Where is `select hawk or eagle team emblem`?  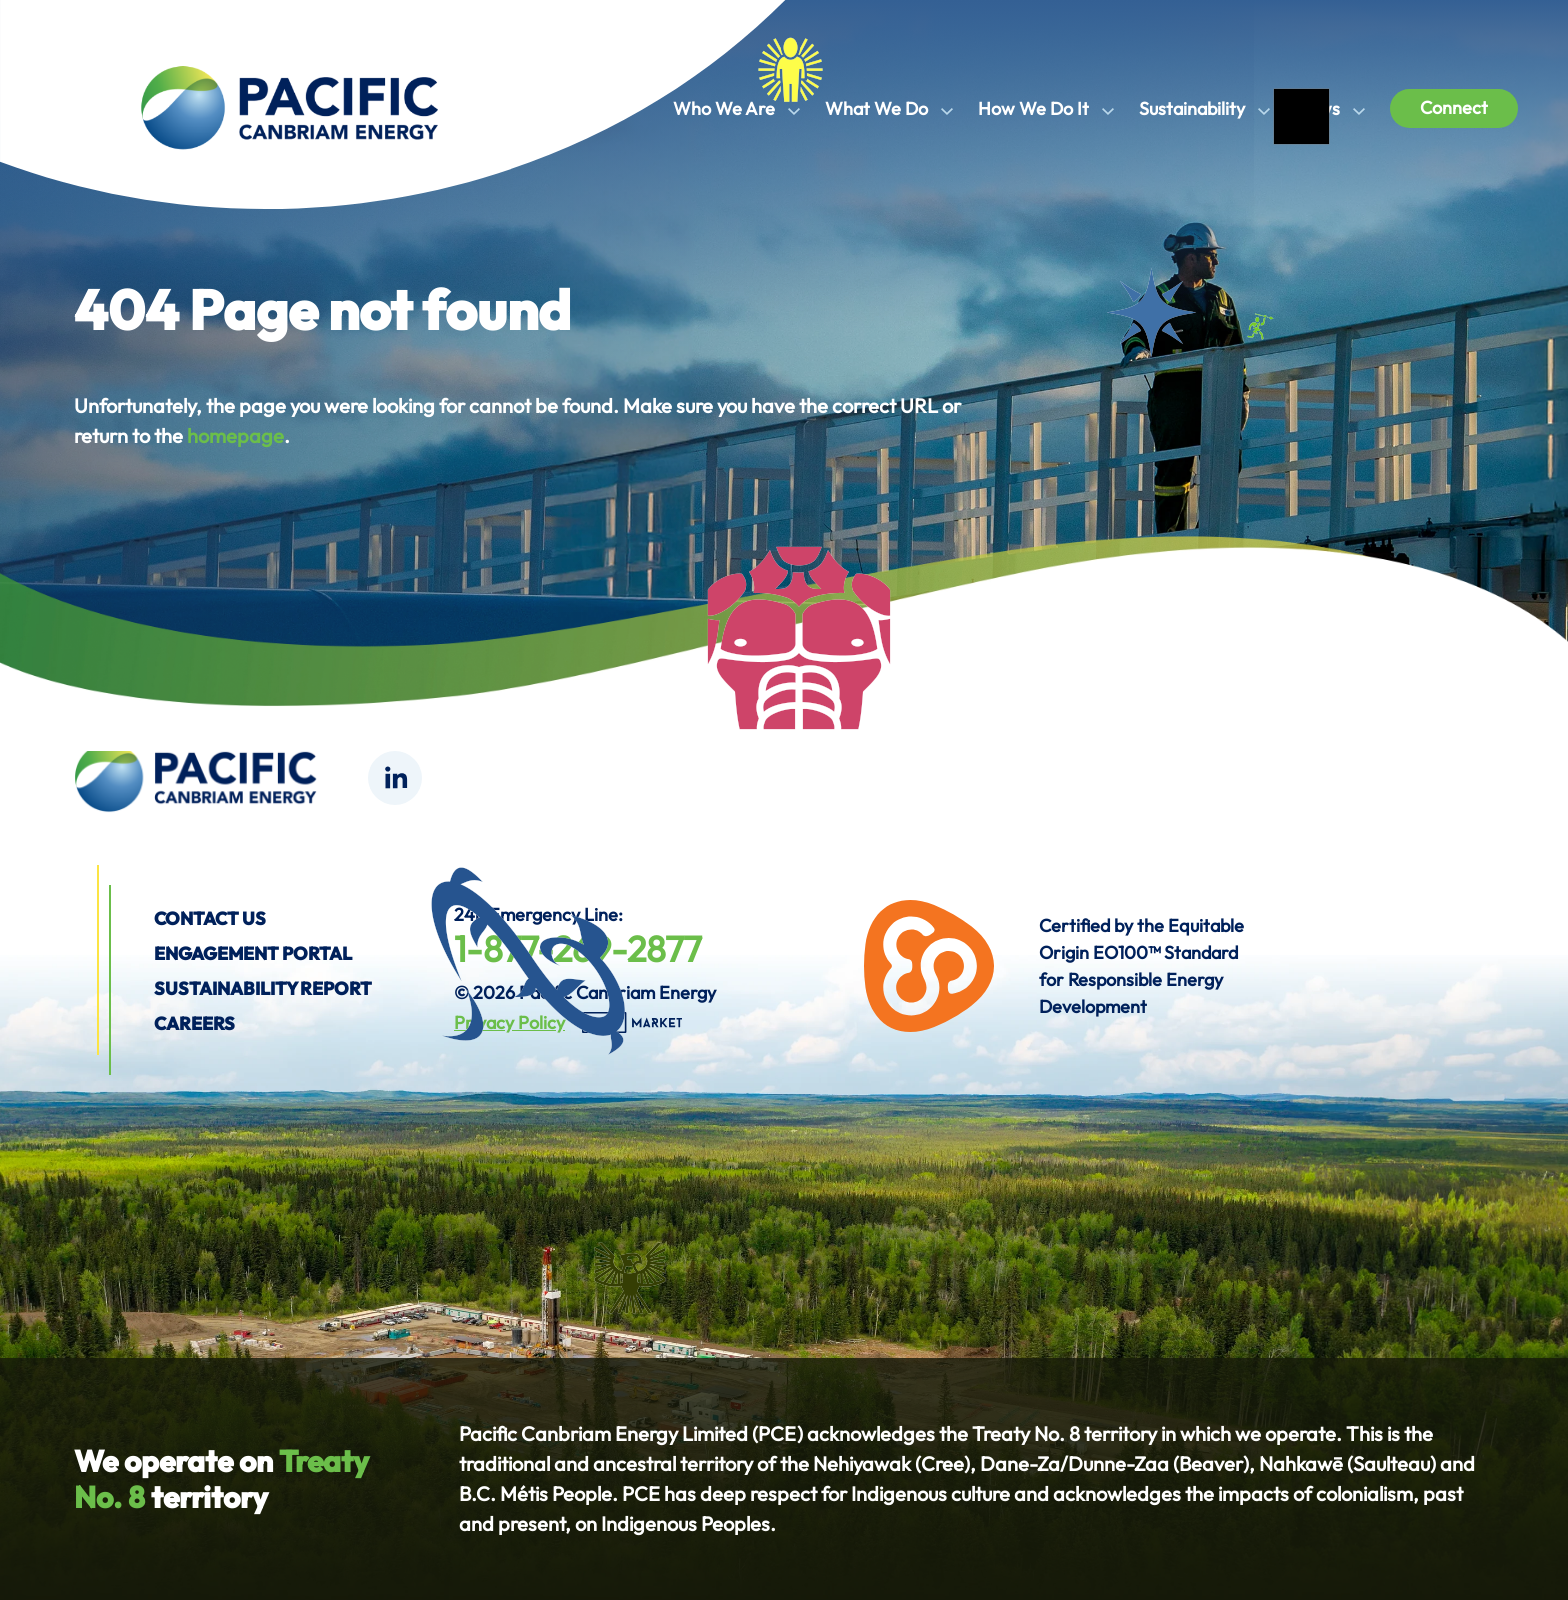 select hawk or eagle team emblem is located at coordinates (630, 1278).